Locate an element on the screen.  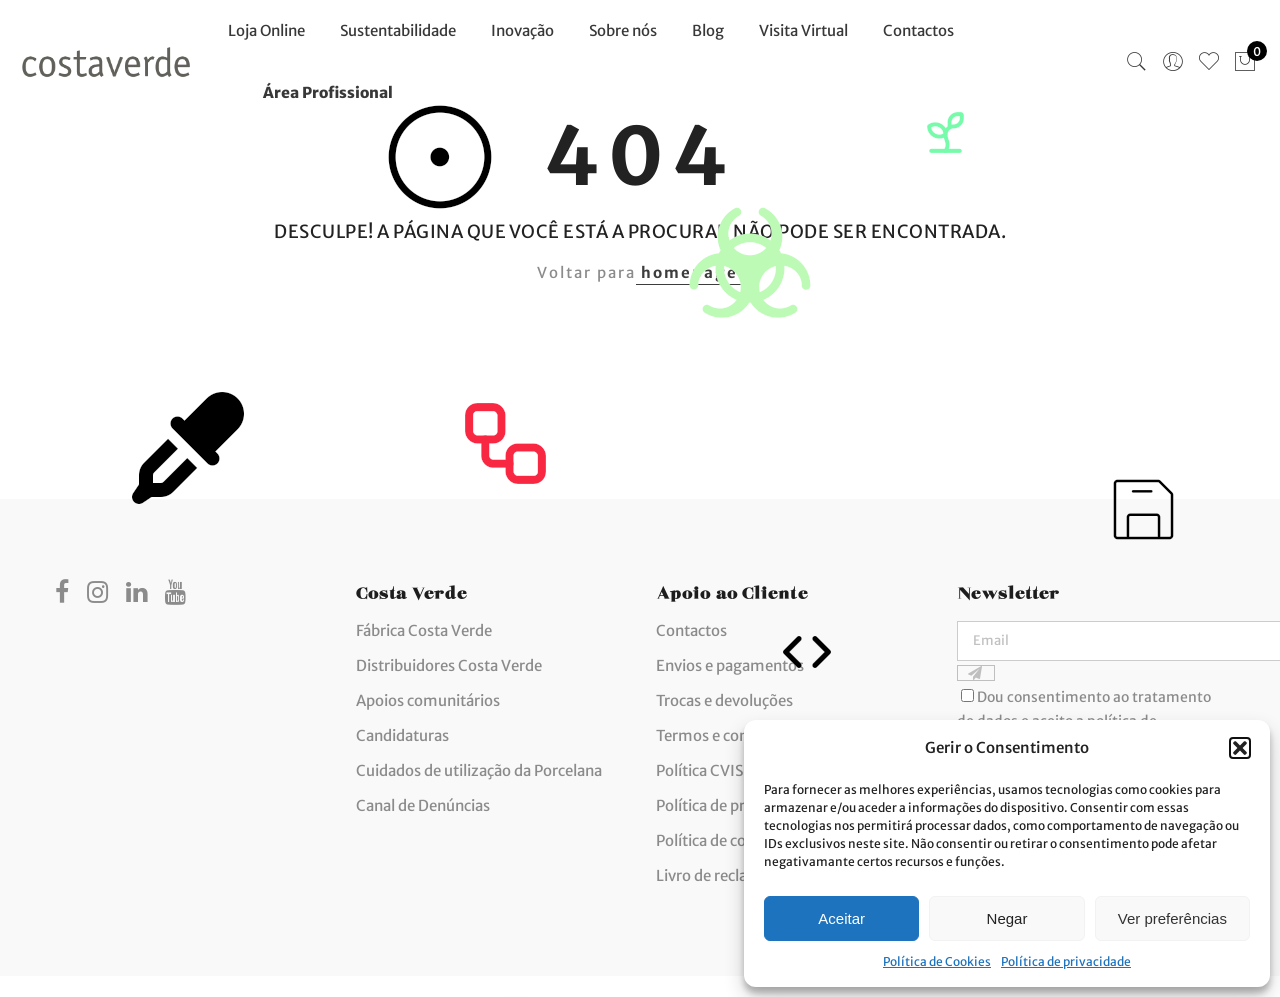
indicates growth or progress is located at coordinates (945, 132).